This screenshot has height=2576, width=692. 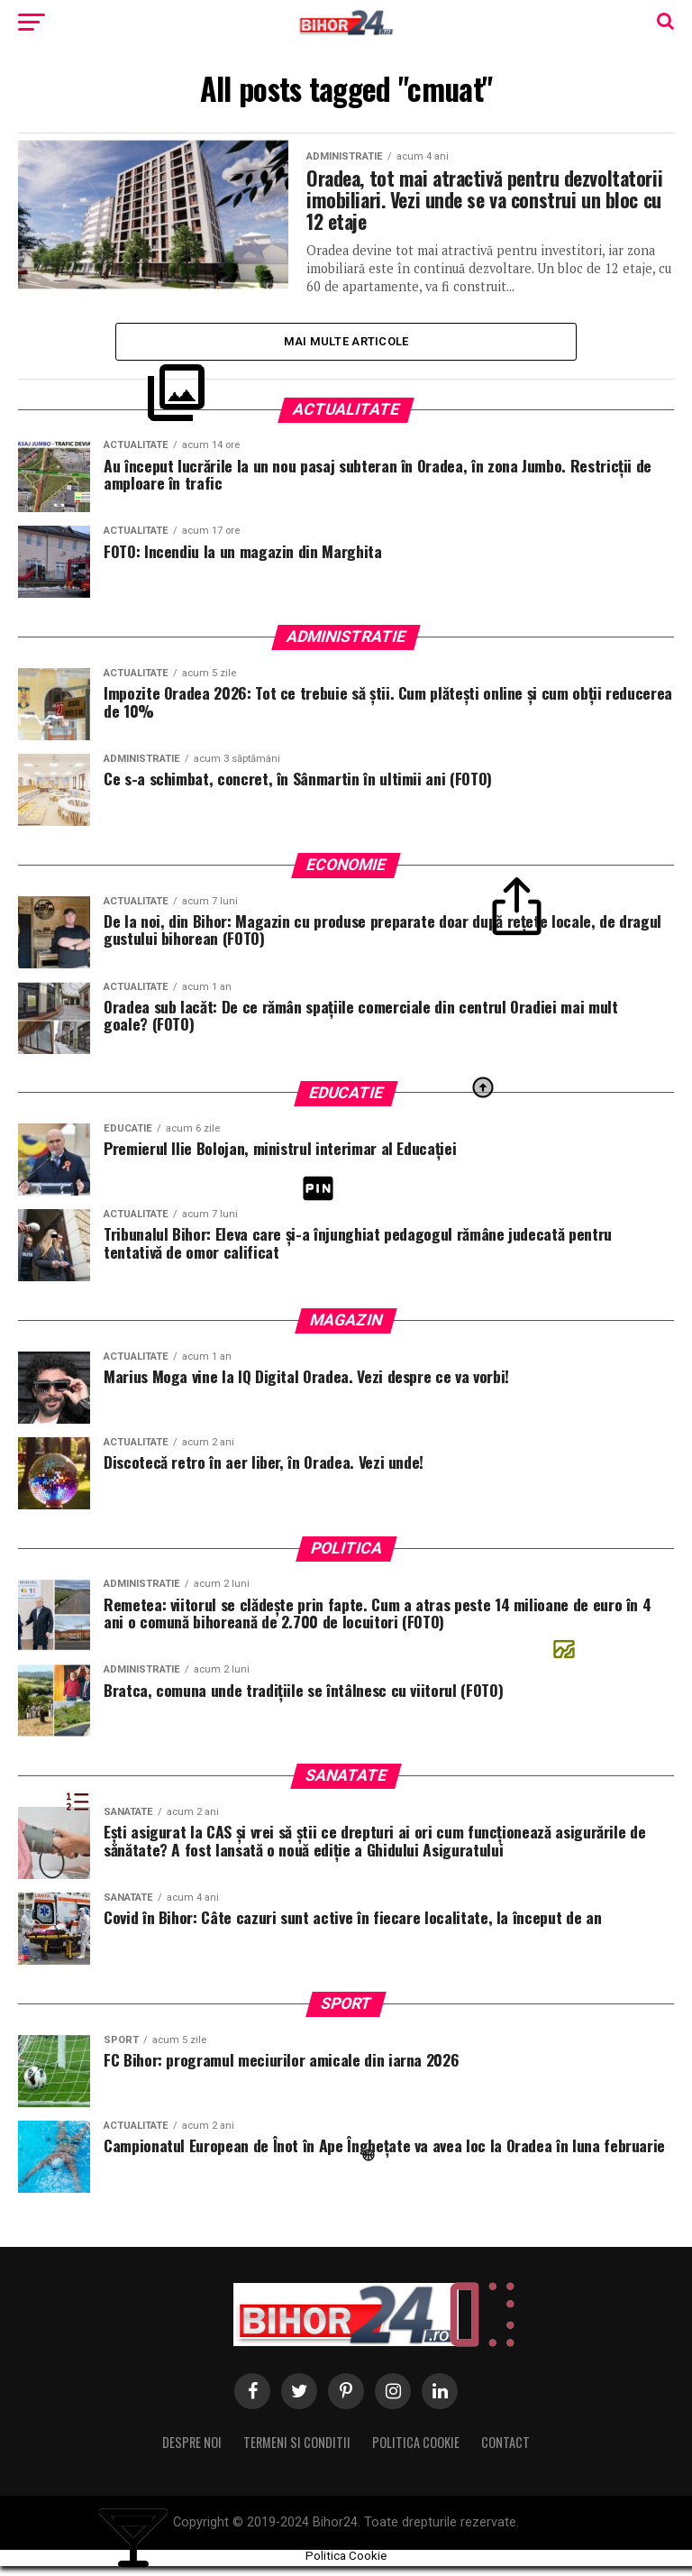 What do you see at coordinates (483, 1087) in the screenshot?
I see `upload a file or content` at bounding box center [483, 1087].